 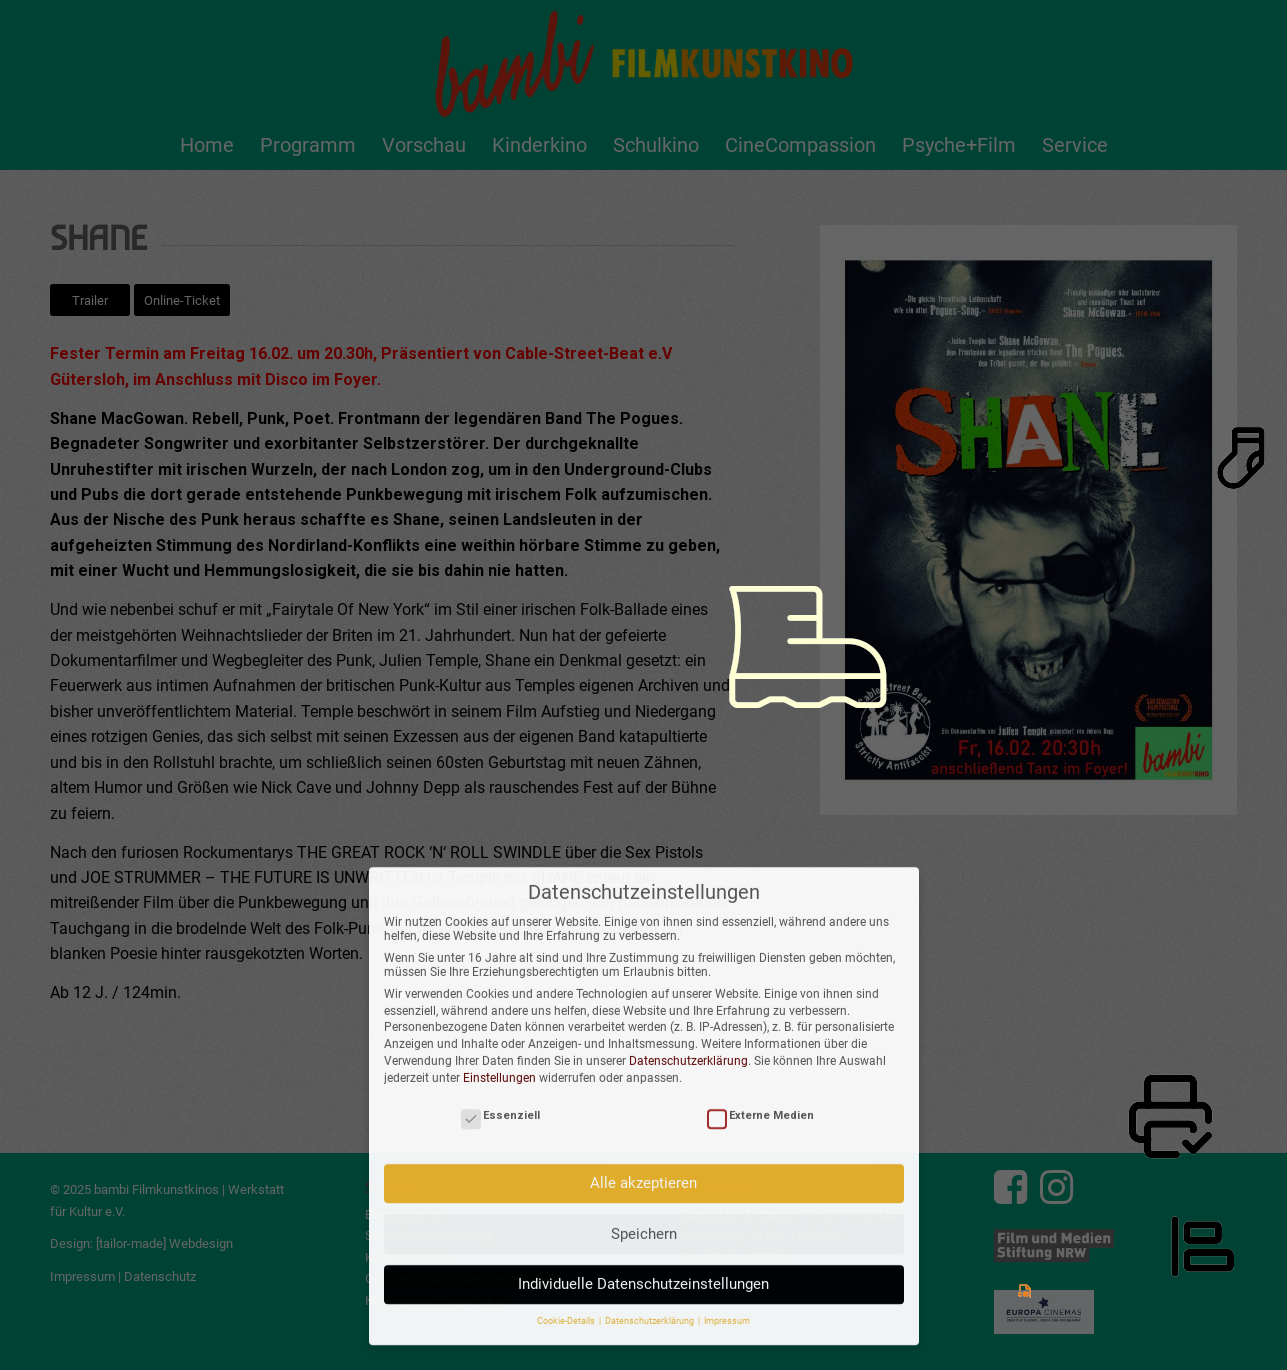 I want to click on align text to the left, so click(x=1201, y=1246).